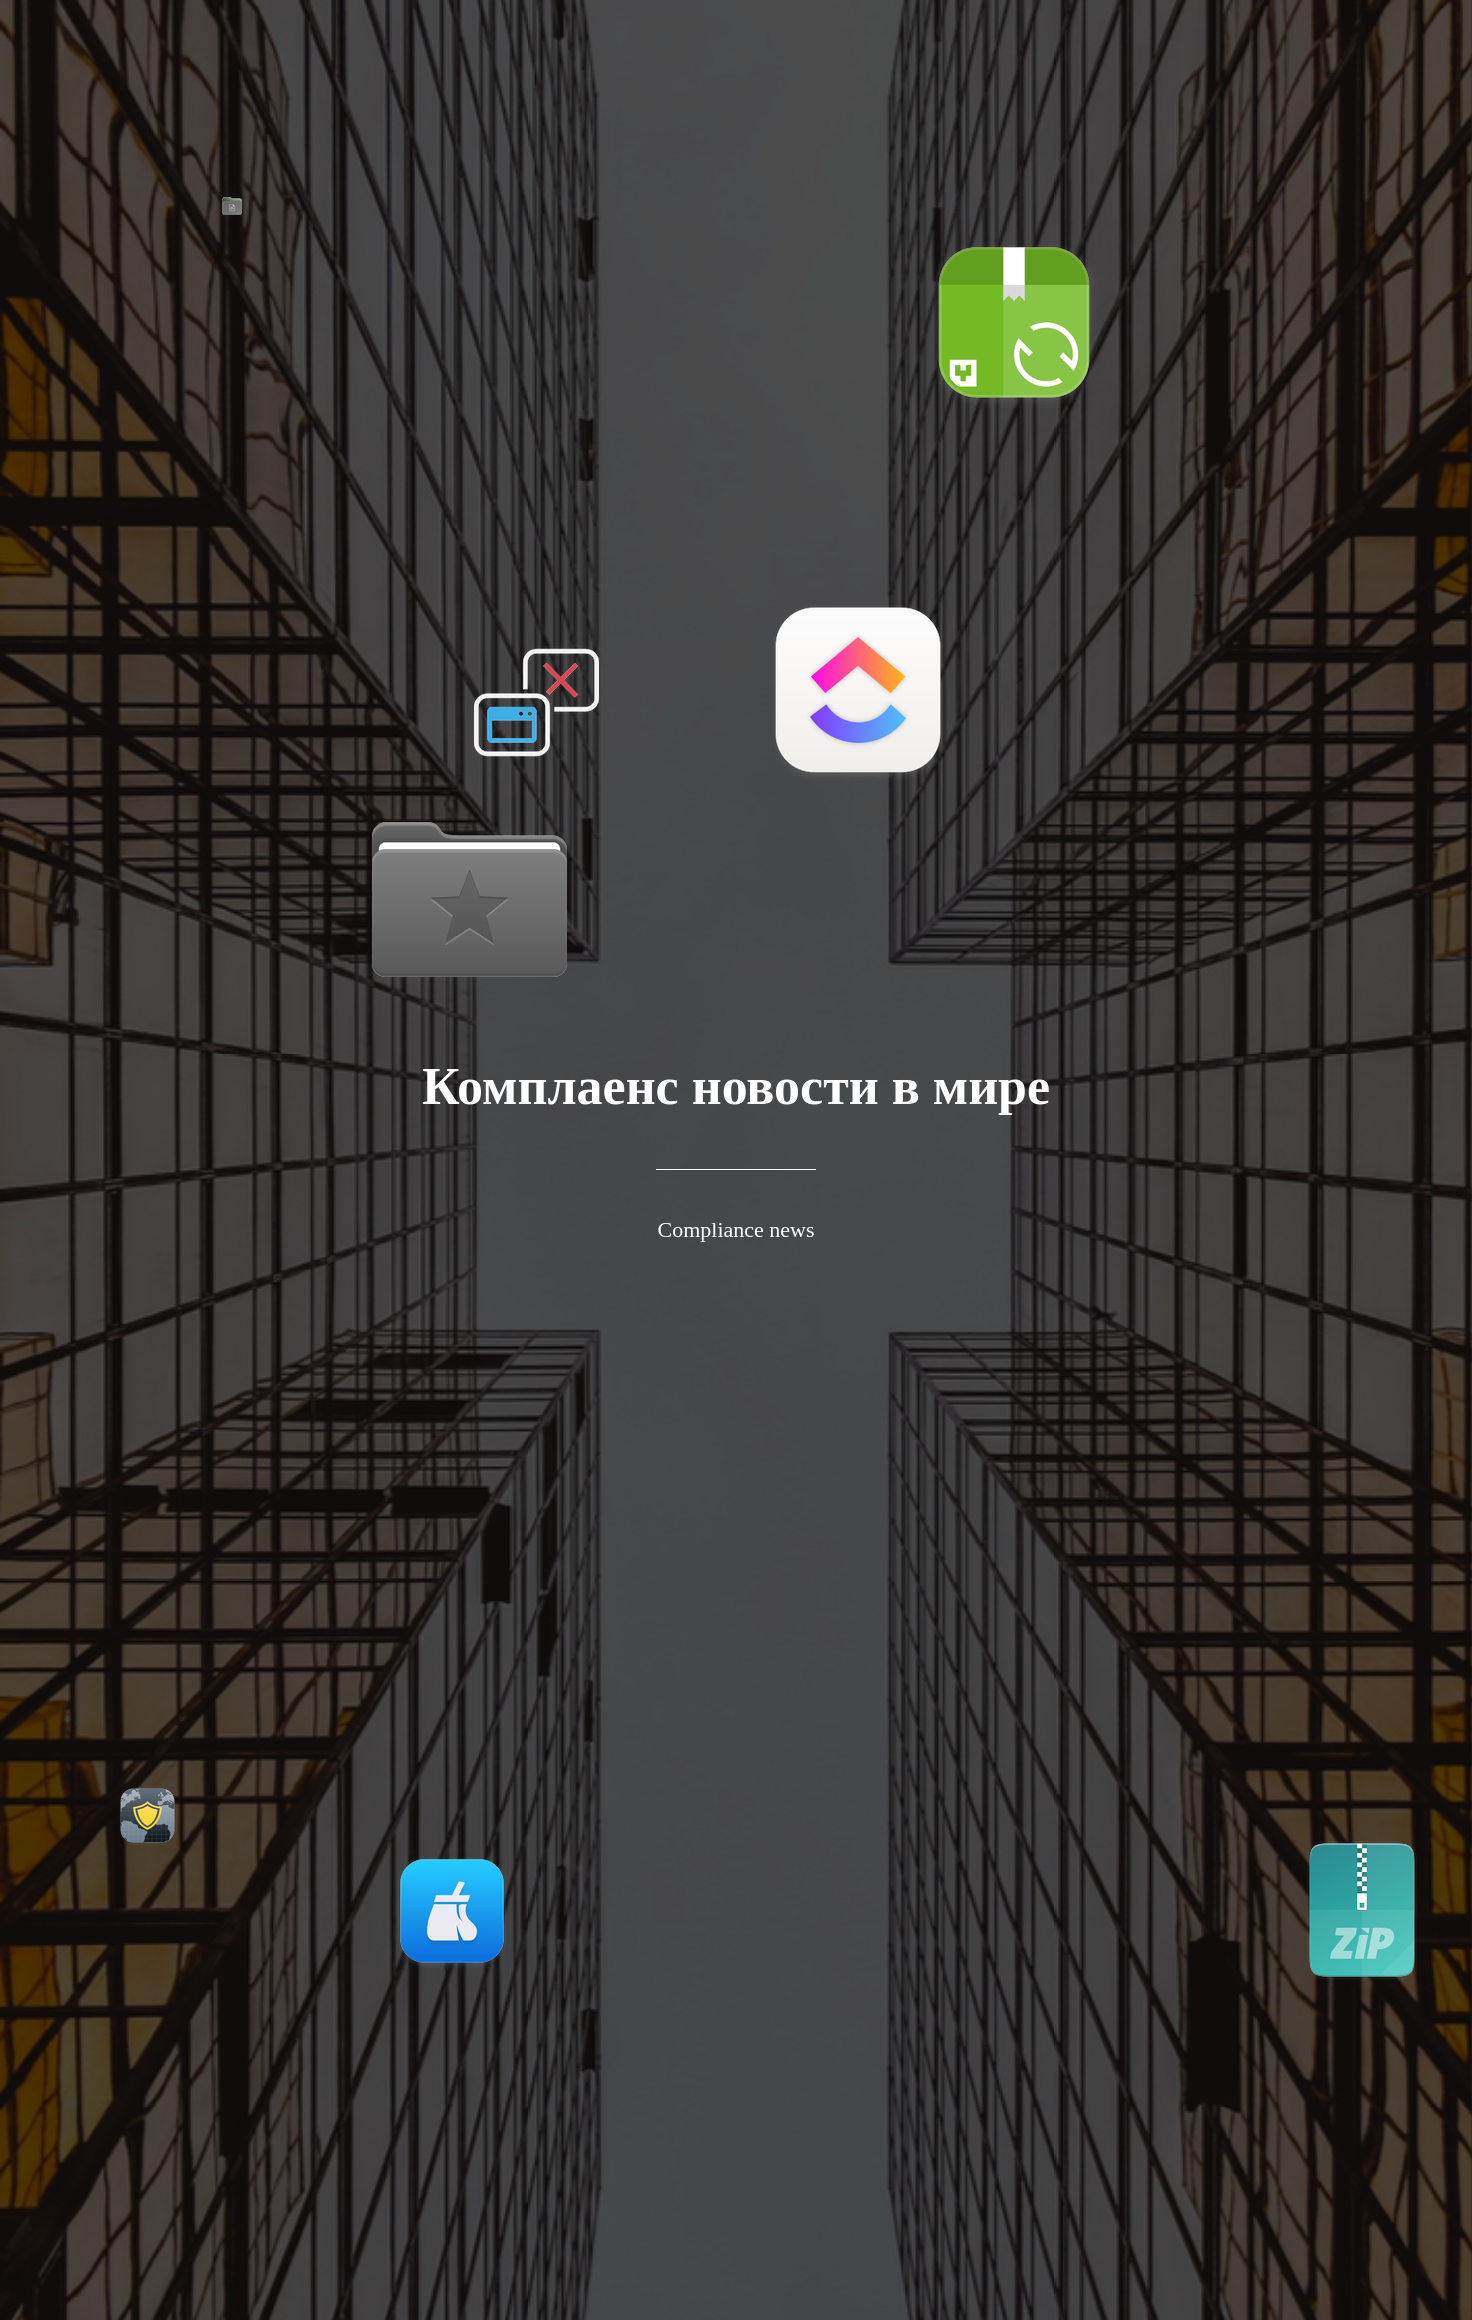  I want to click on open vpn settings and preferences, so click(147, 1815).